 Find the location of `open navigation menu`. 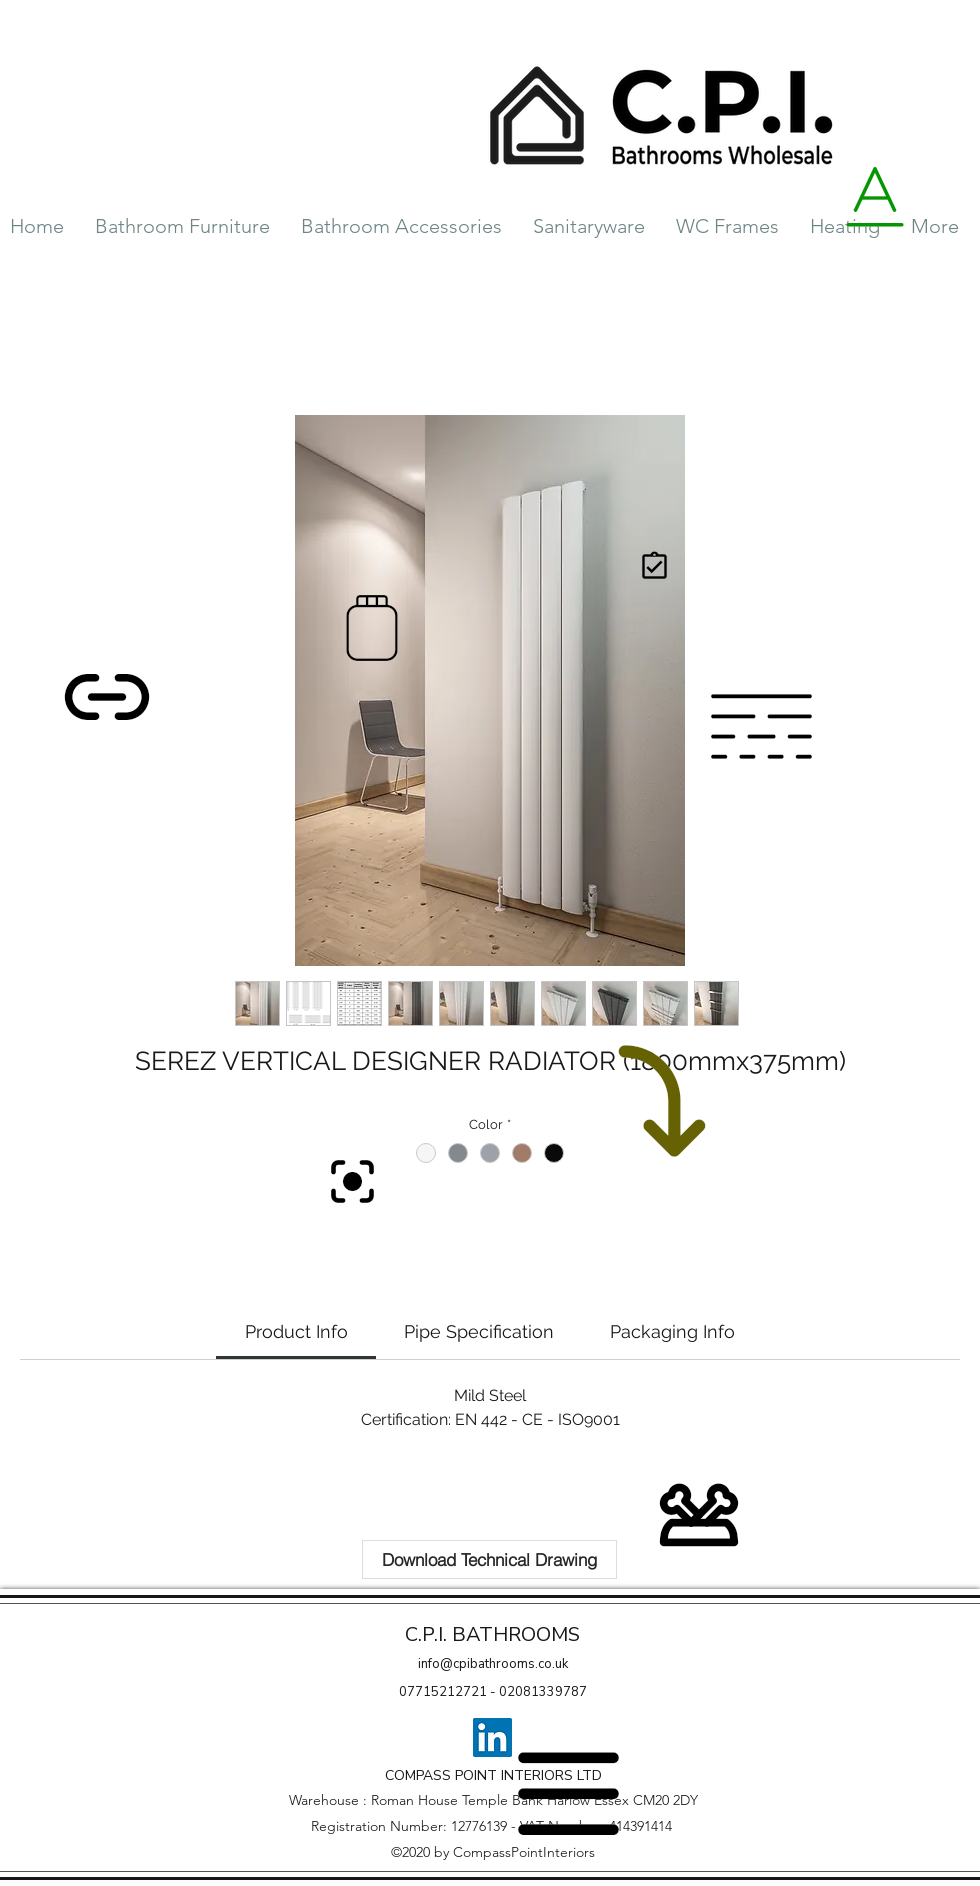

open navigation menu is located at coordinates (568, 1795).